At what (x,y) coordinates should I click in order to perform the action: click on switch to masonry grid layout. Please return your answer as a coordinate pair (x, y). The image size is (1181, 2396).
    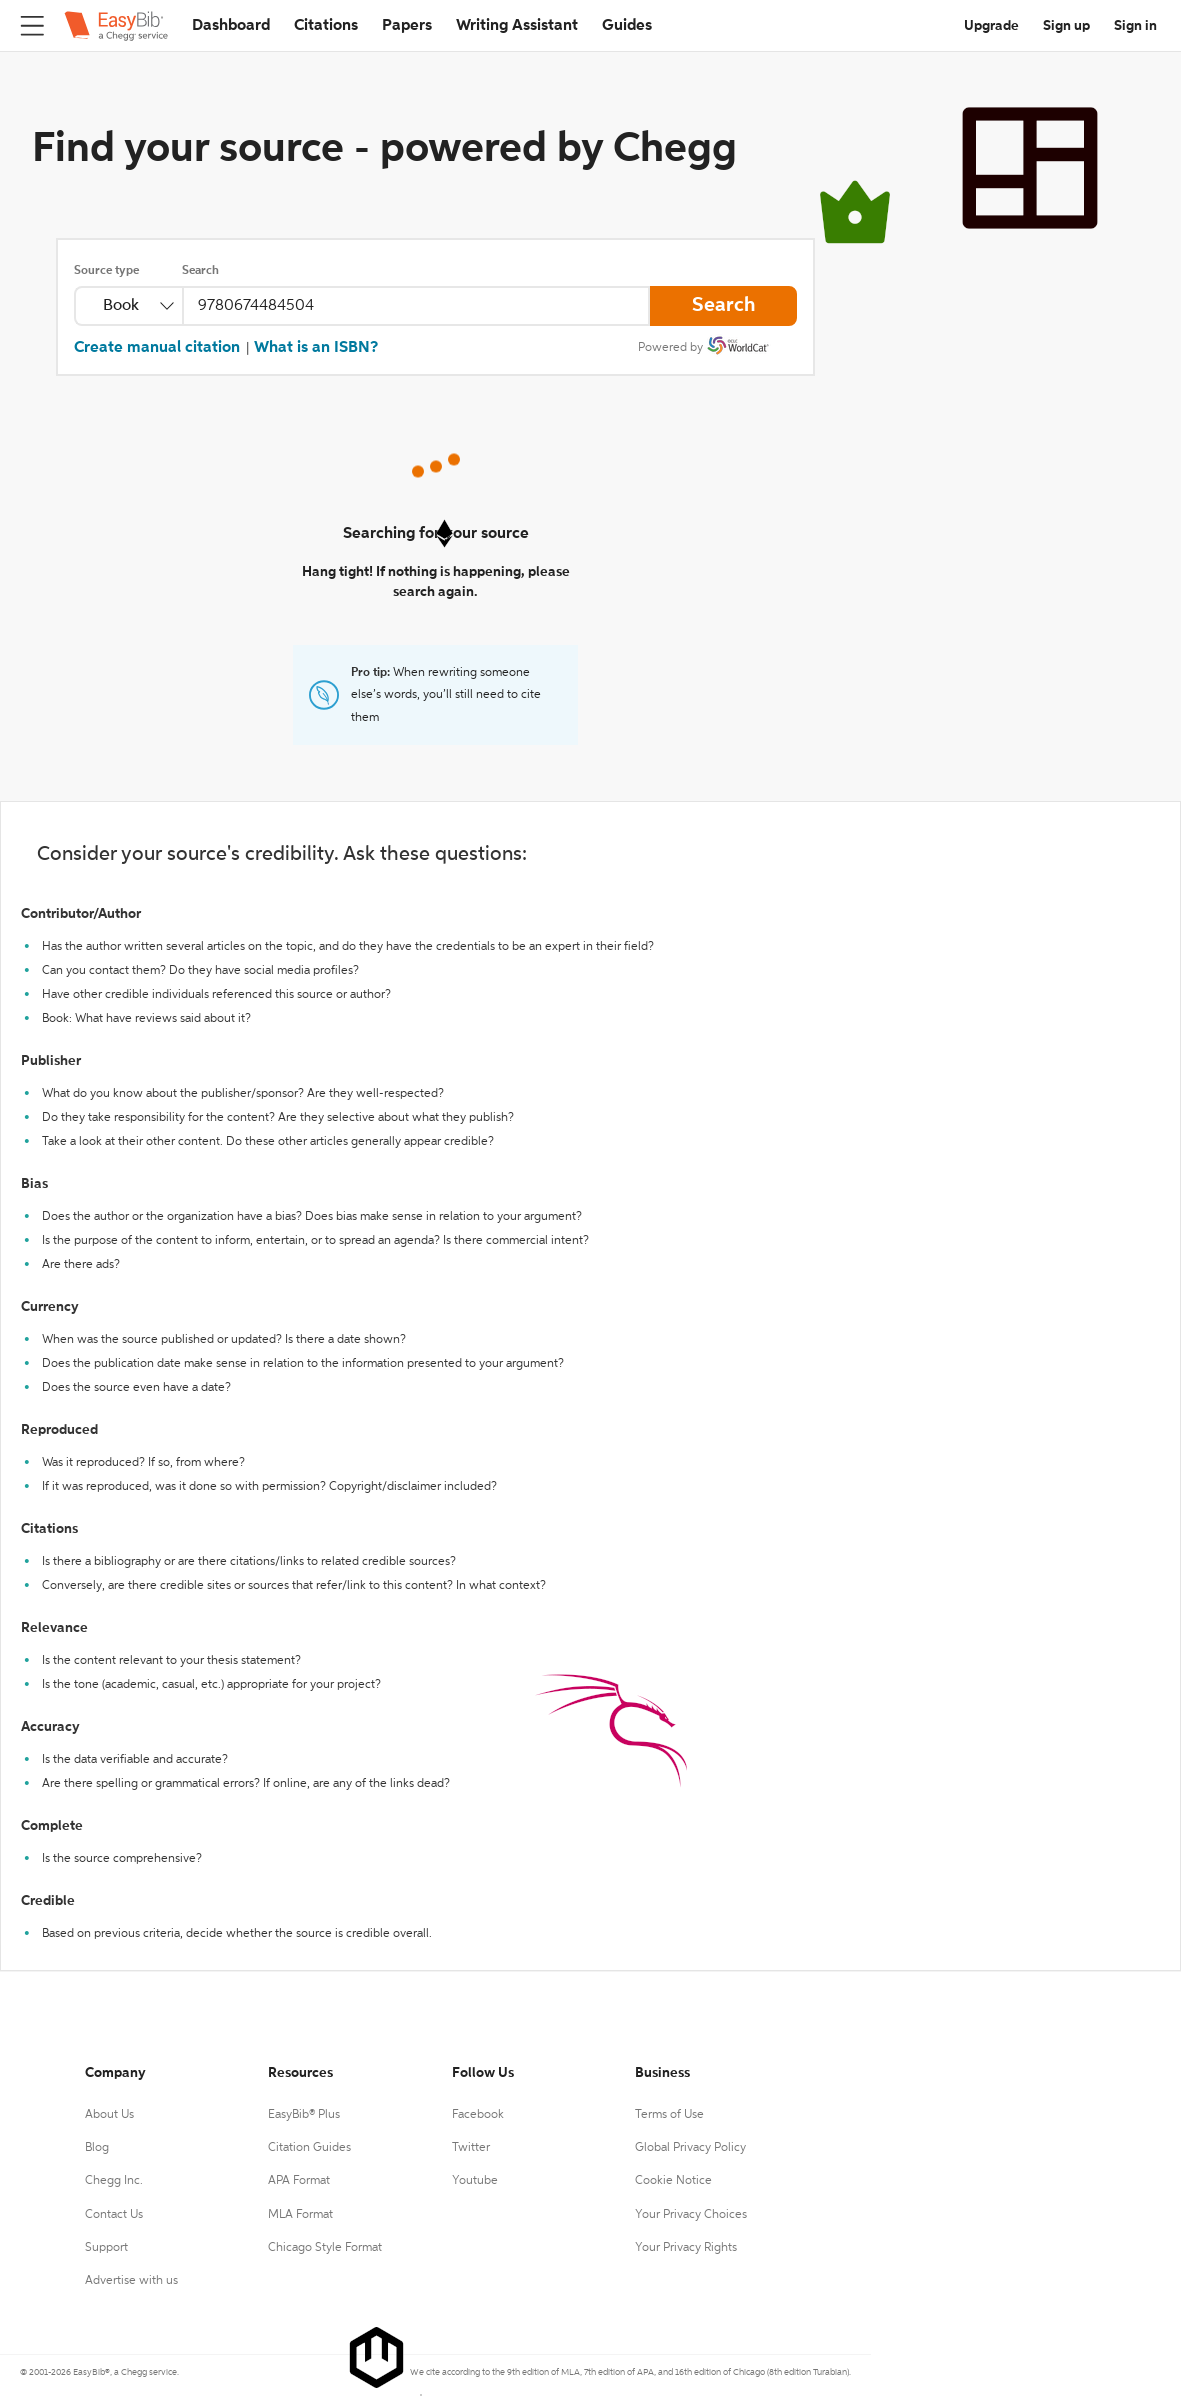
    Looking at the image, I should click on (1030, 168).